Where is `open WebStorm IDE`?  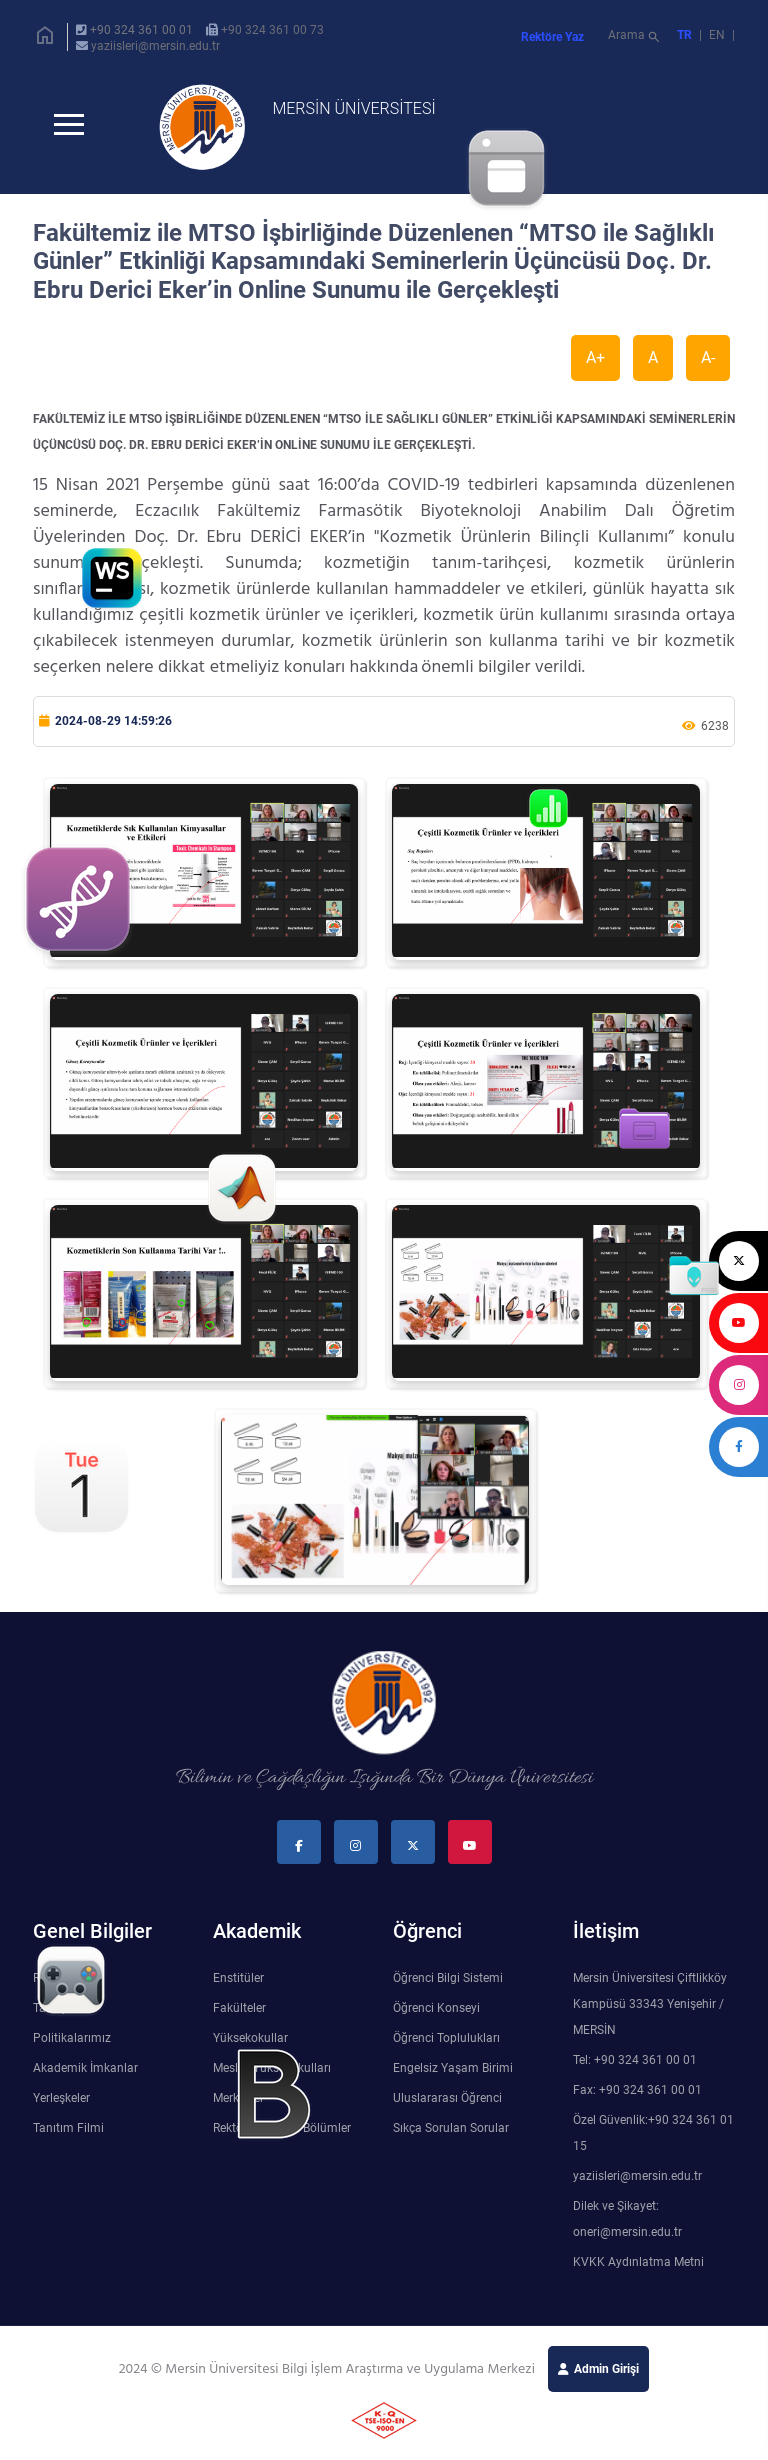
open WebStorm IDE is located at coordinates (112, 578).